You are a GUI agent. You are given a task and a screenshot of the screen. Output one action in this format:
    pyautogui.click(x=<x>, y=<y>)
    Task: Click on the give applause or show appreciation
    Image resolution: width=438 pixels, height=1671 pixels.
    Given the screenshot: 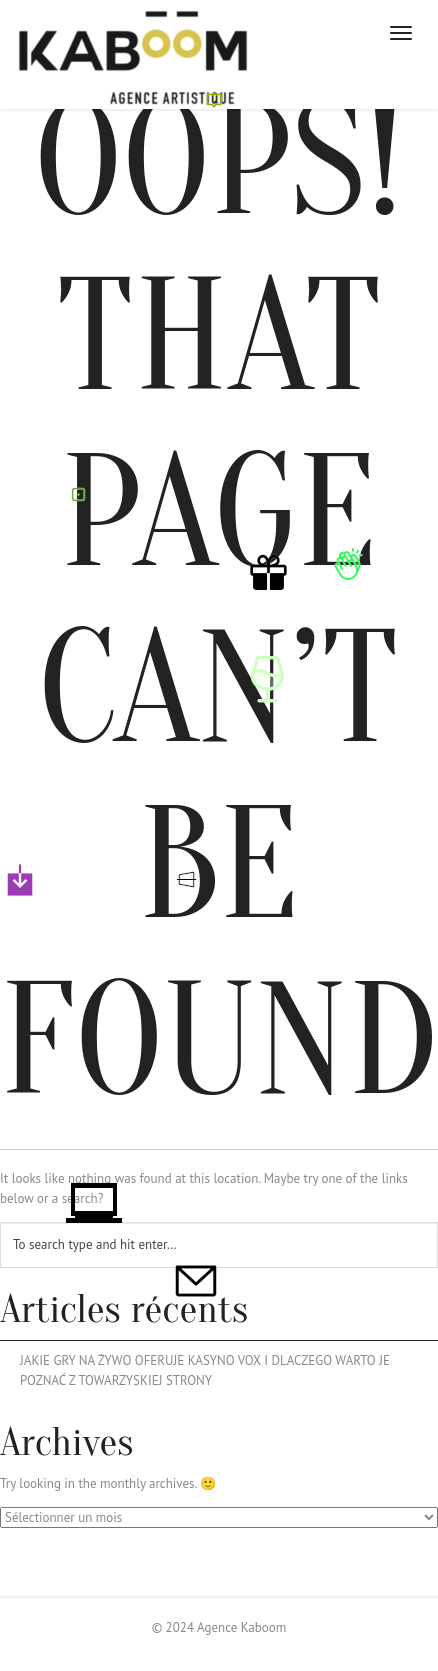 What is the action you would take?
    pyautogui.click(x=348, y=564)
    